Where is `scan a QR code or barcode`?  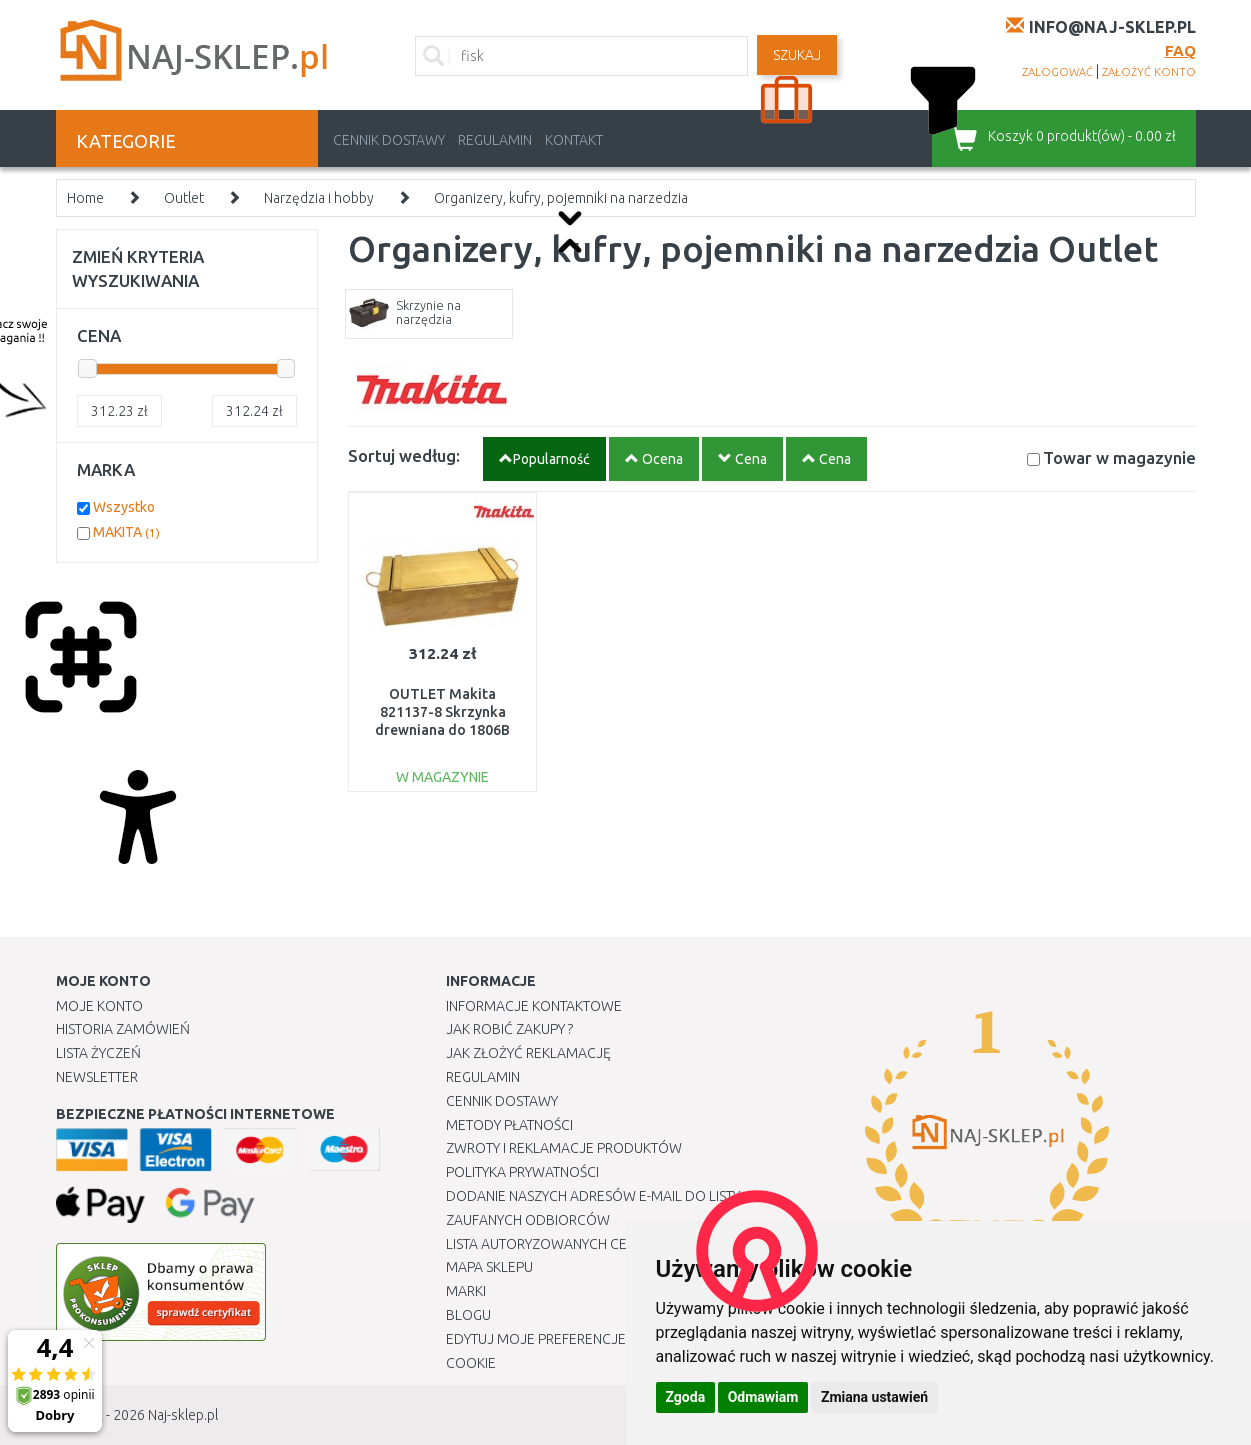 scan a QR code or barcode is located at coordinates (81, 657).